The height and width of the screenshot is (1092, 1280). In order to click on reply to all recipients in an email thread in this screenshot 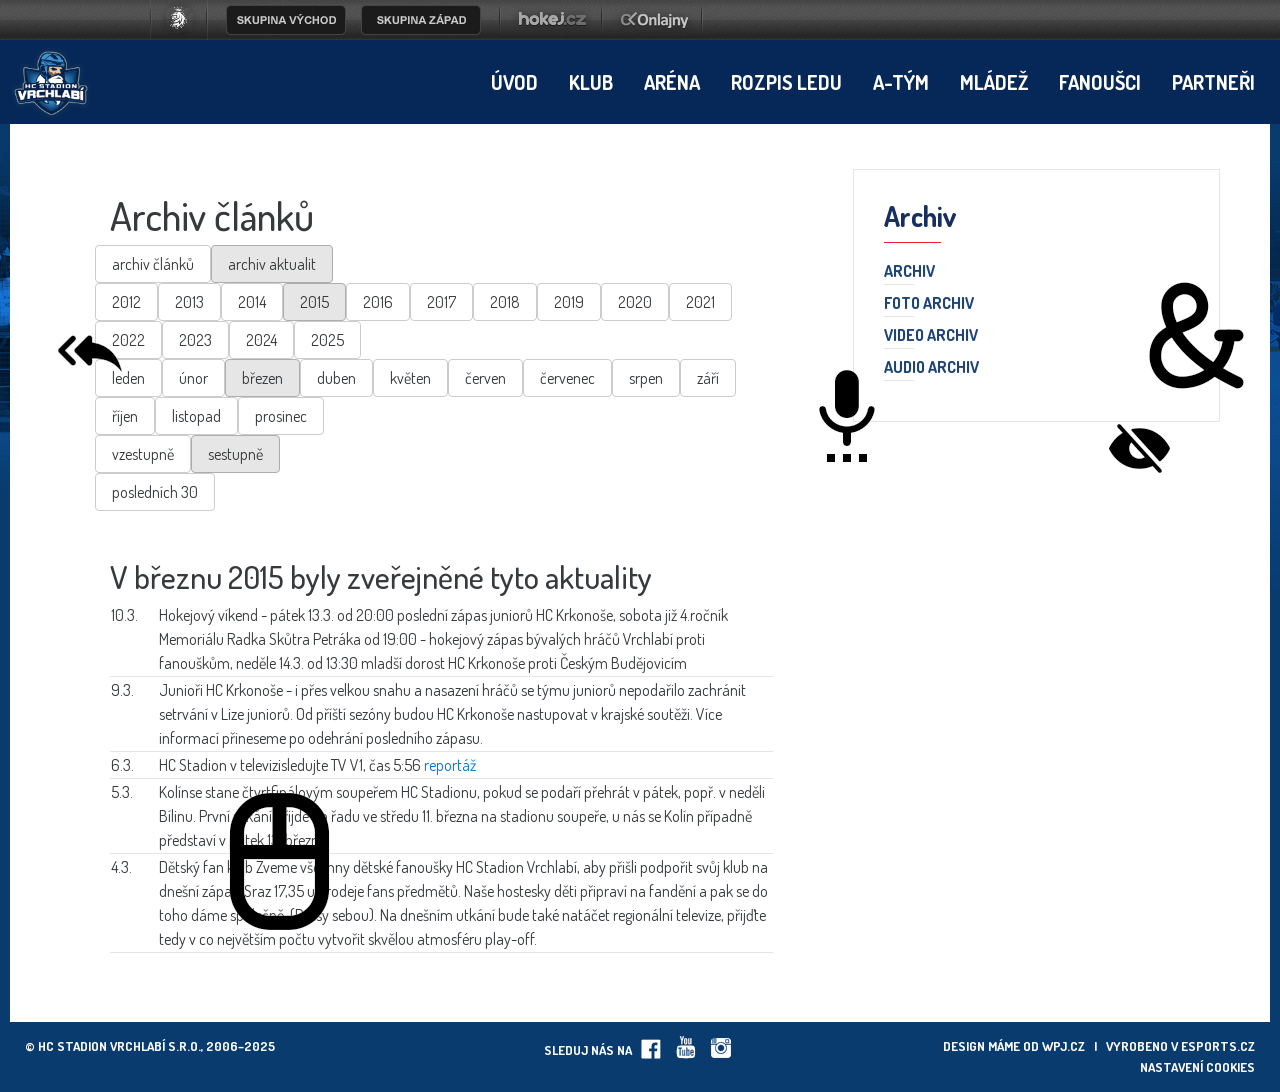, I will do `click(89, 350)`.